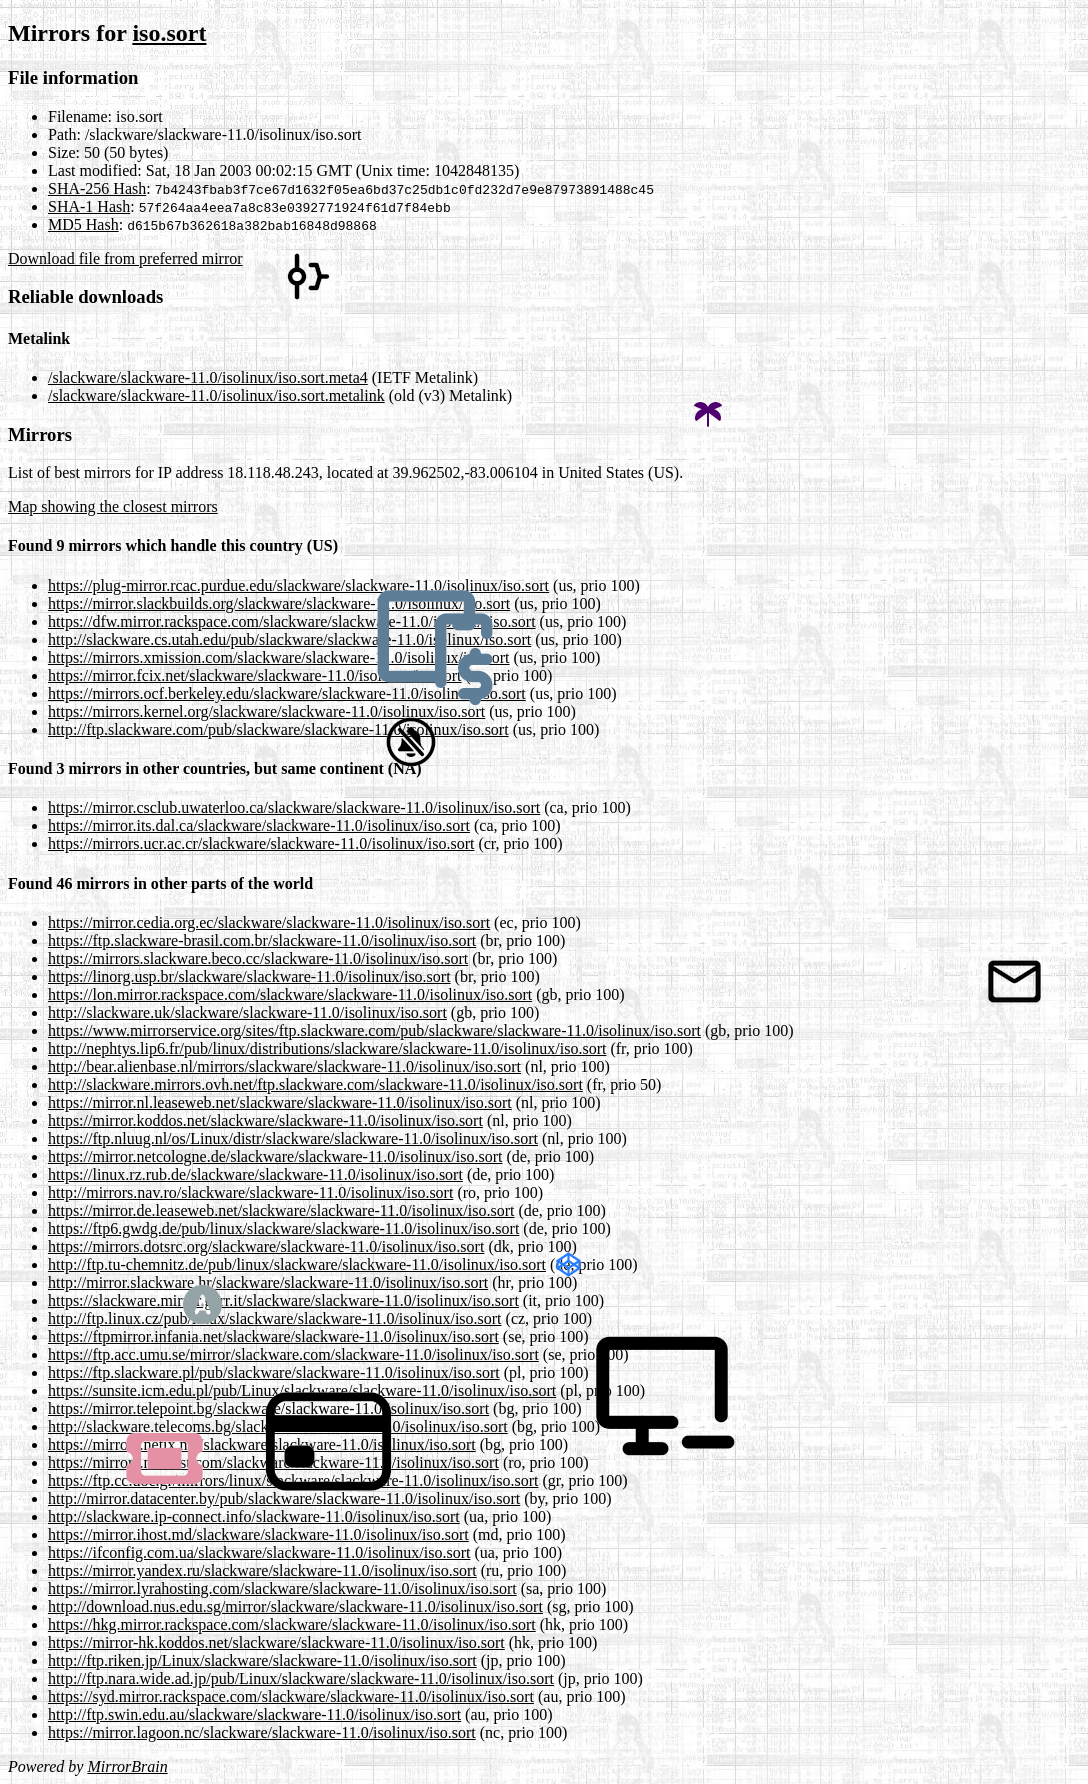  I want to click on open your email inbox, so click(1014, 981).